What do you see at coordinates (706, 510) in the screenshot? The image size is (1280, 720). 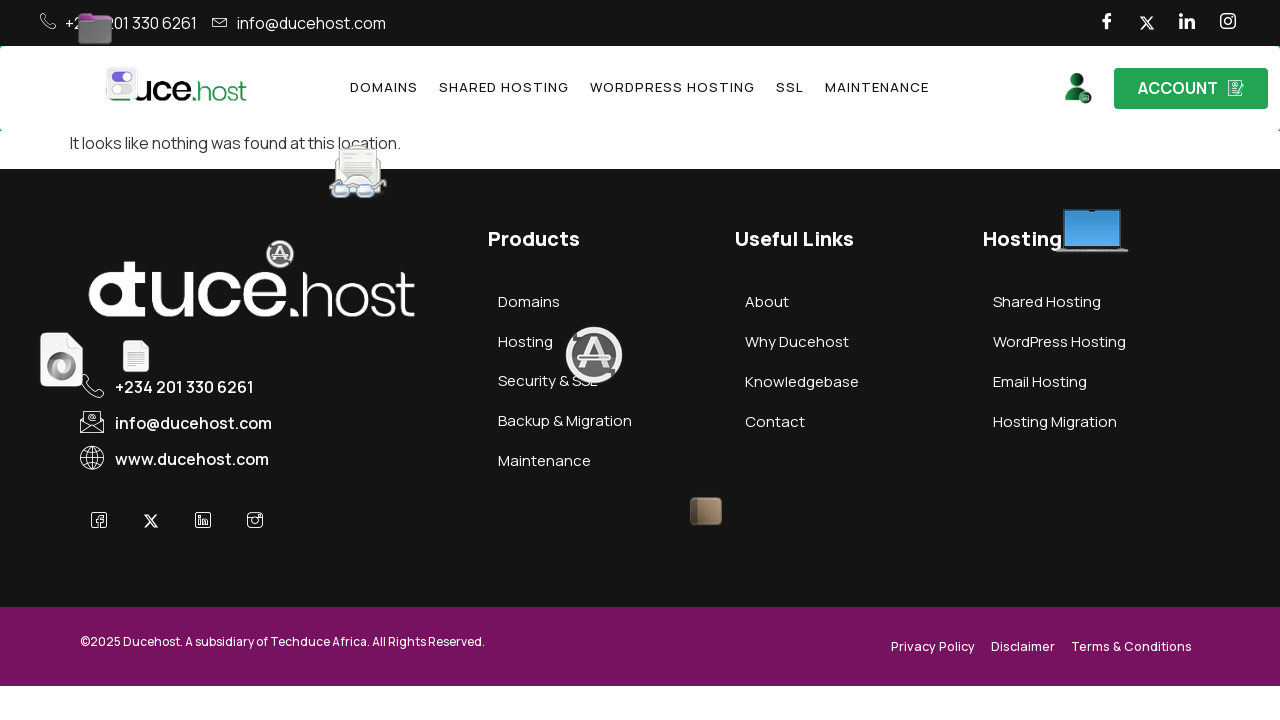 I see `access desktop folder or files` at bounding box center [706, 510].